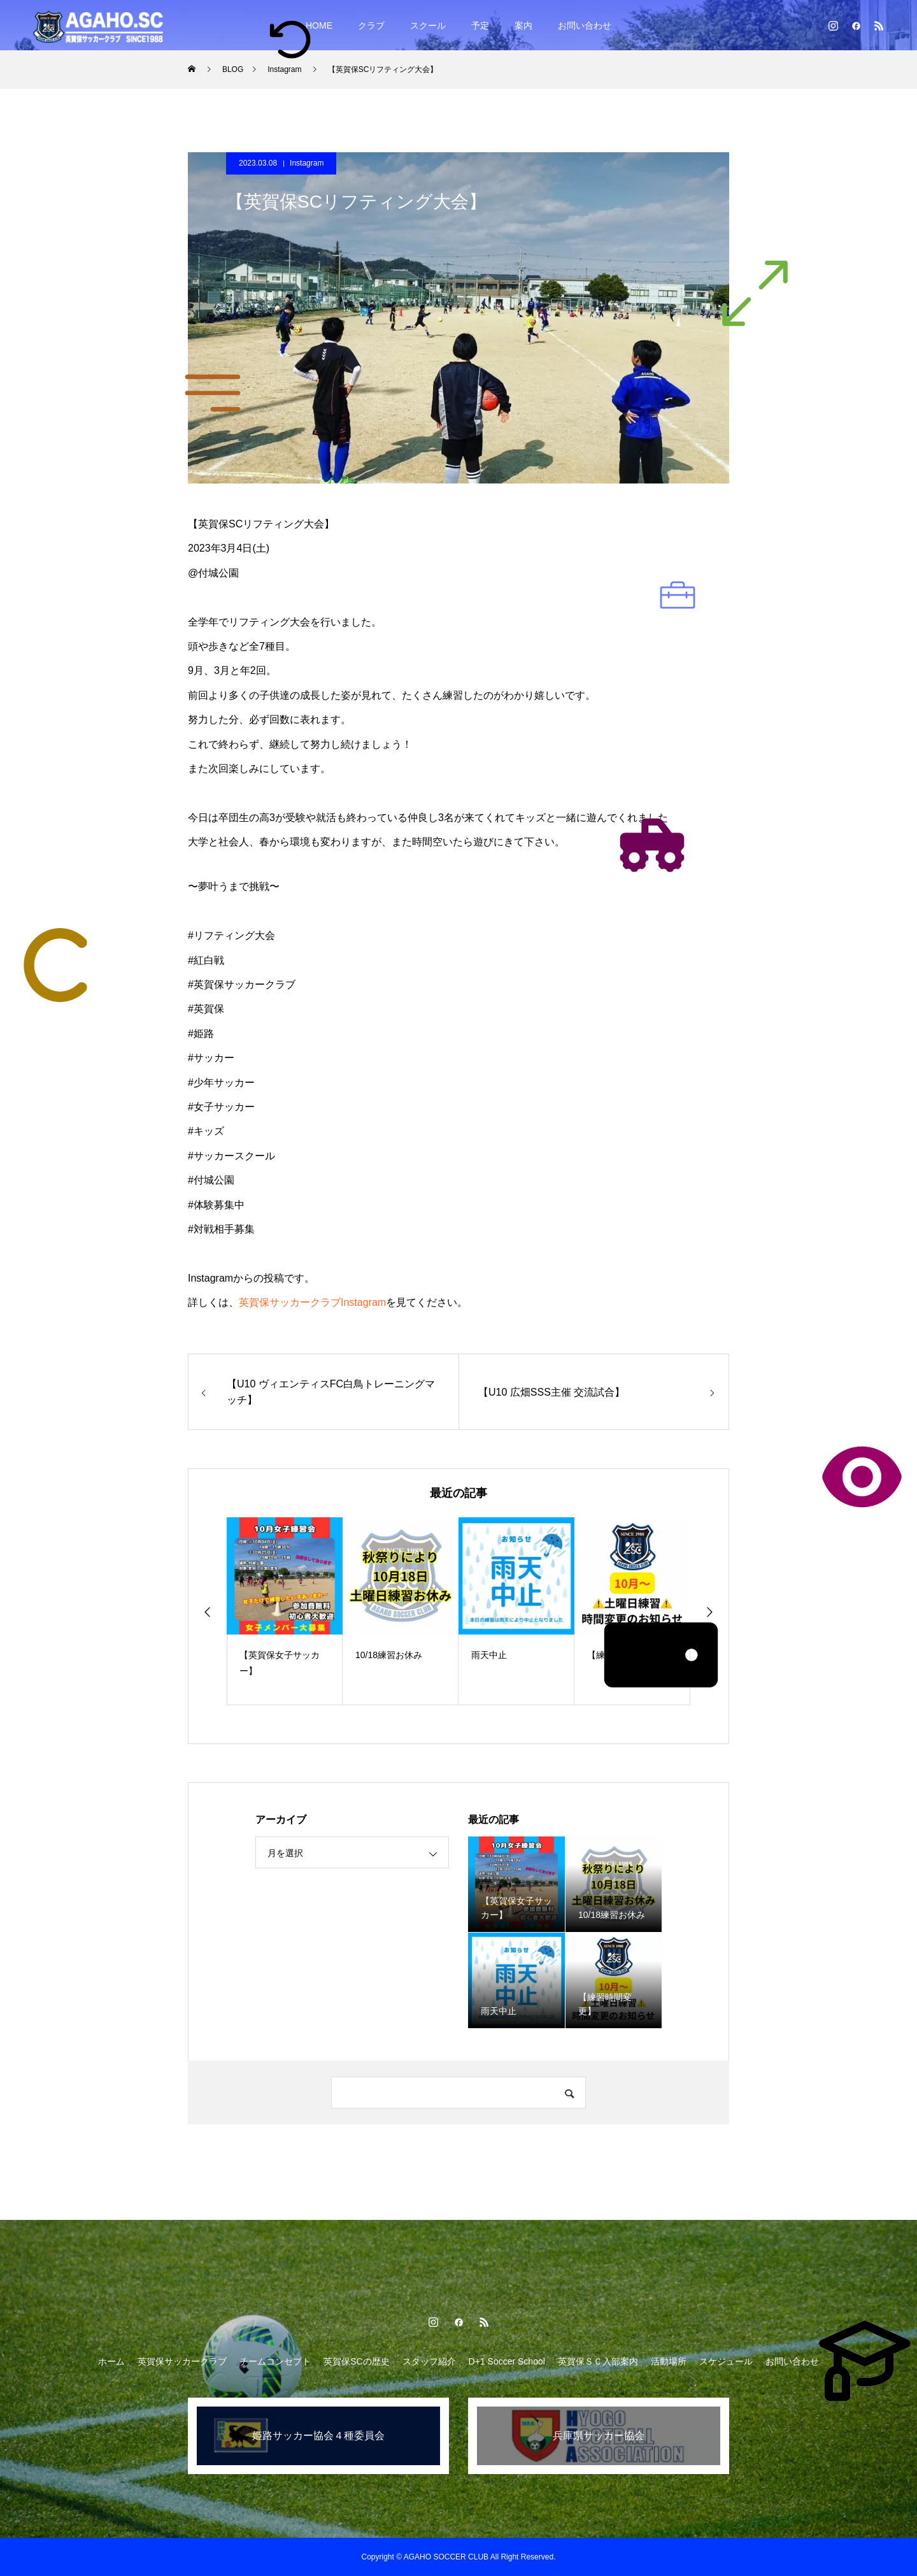 This screenshot has width=917, height=2576. I want to click on indicates the letter C or a C-related category, so click(55, 965).